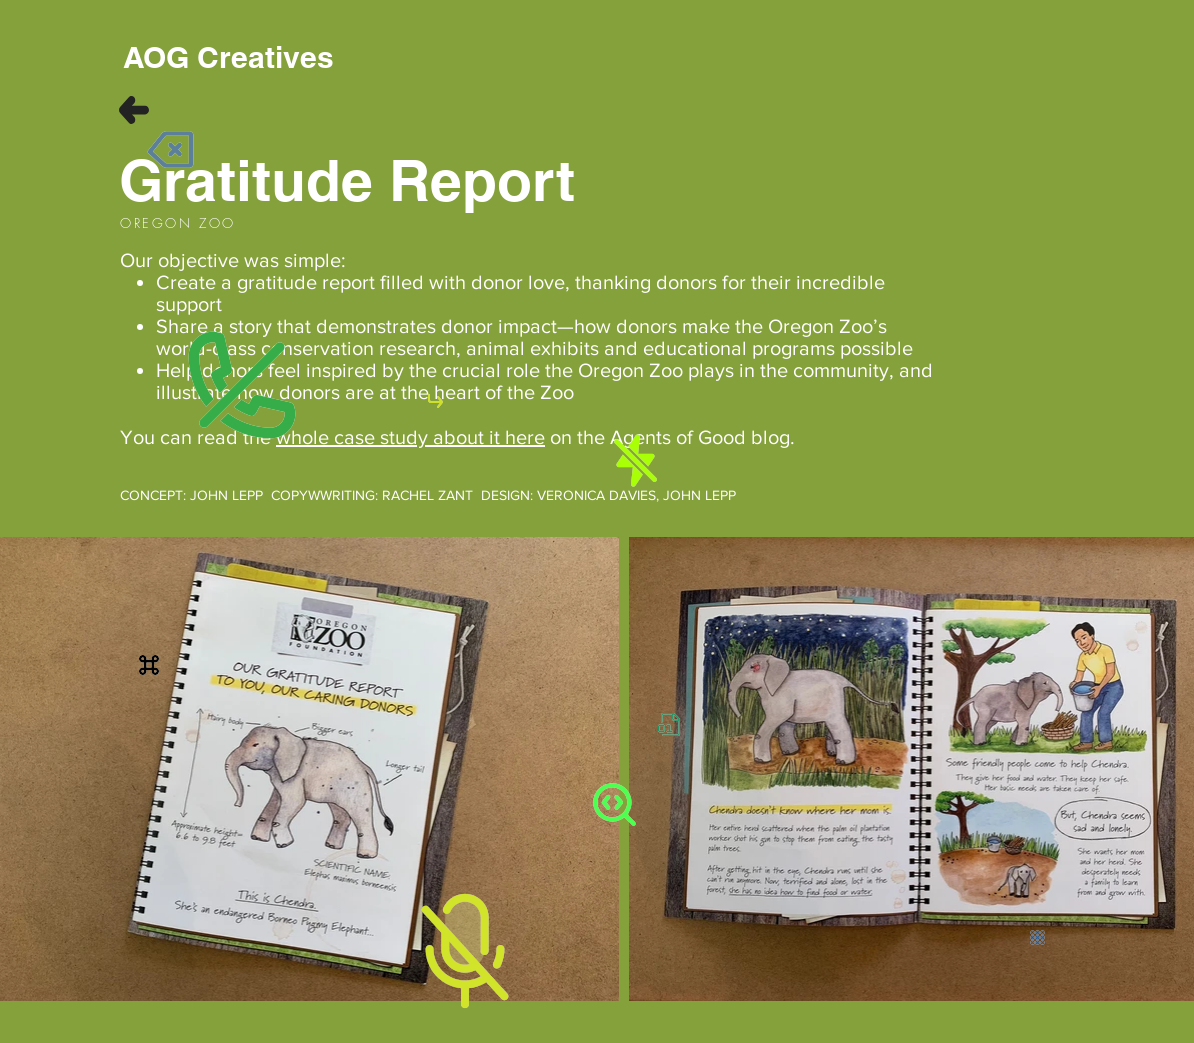  What do you see at coordinates (1037, 937) in the screenshot?
I see `open the dial pad` at bounding box center [1037, 937].